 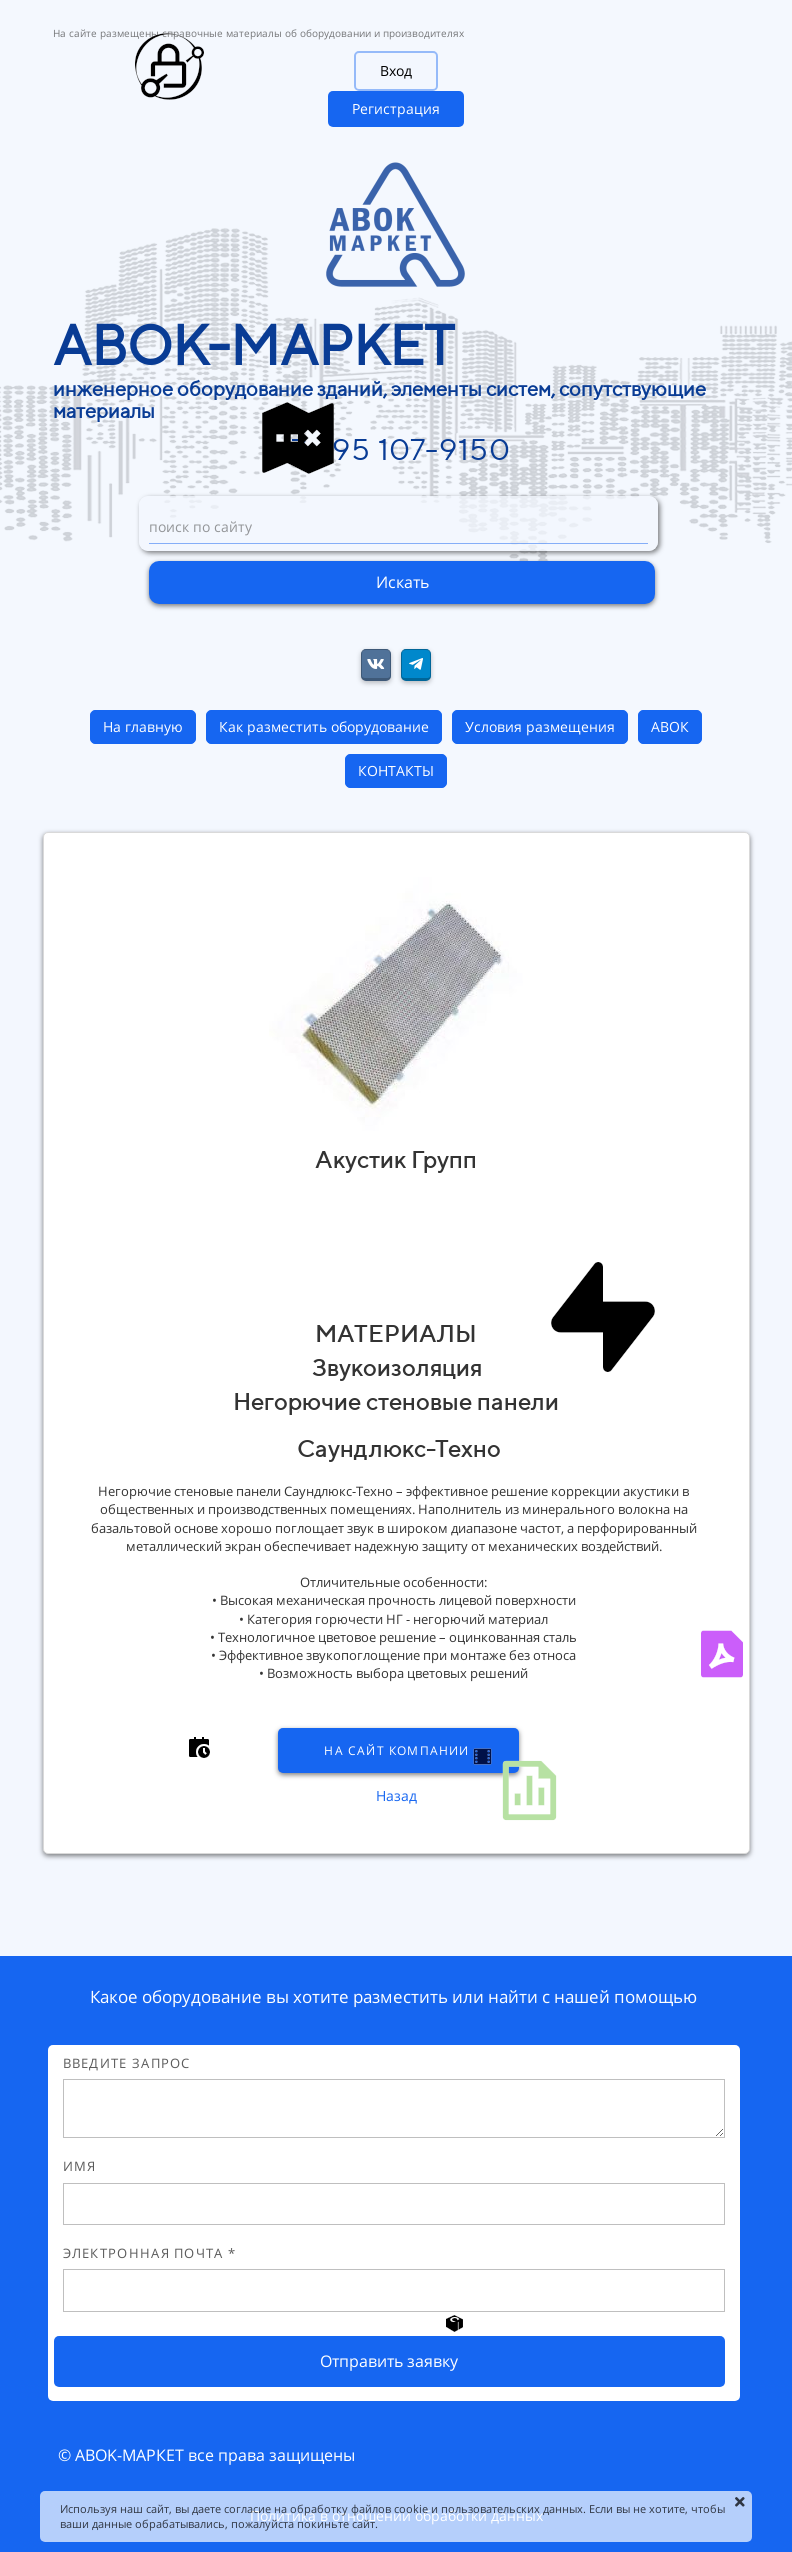 I want to click on caddy web server logo, so click(x=169, y=66).